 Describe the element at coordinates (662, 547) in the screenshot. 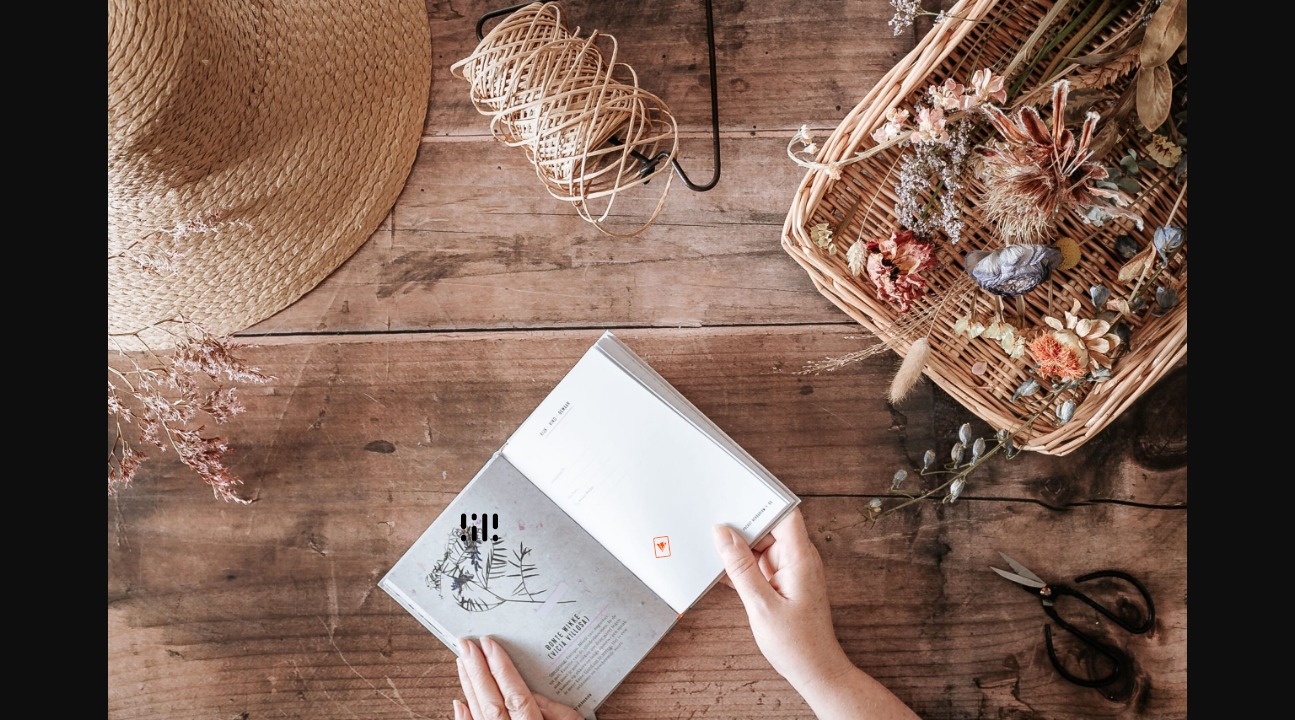

I see `open VitePress documentation site` at that location.